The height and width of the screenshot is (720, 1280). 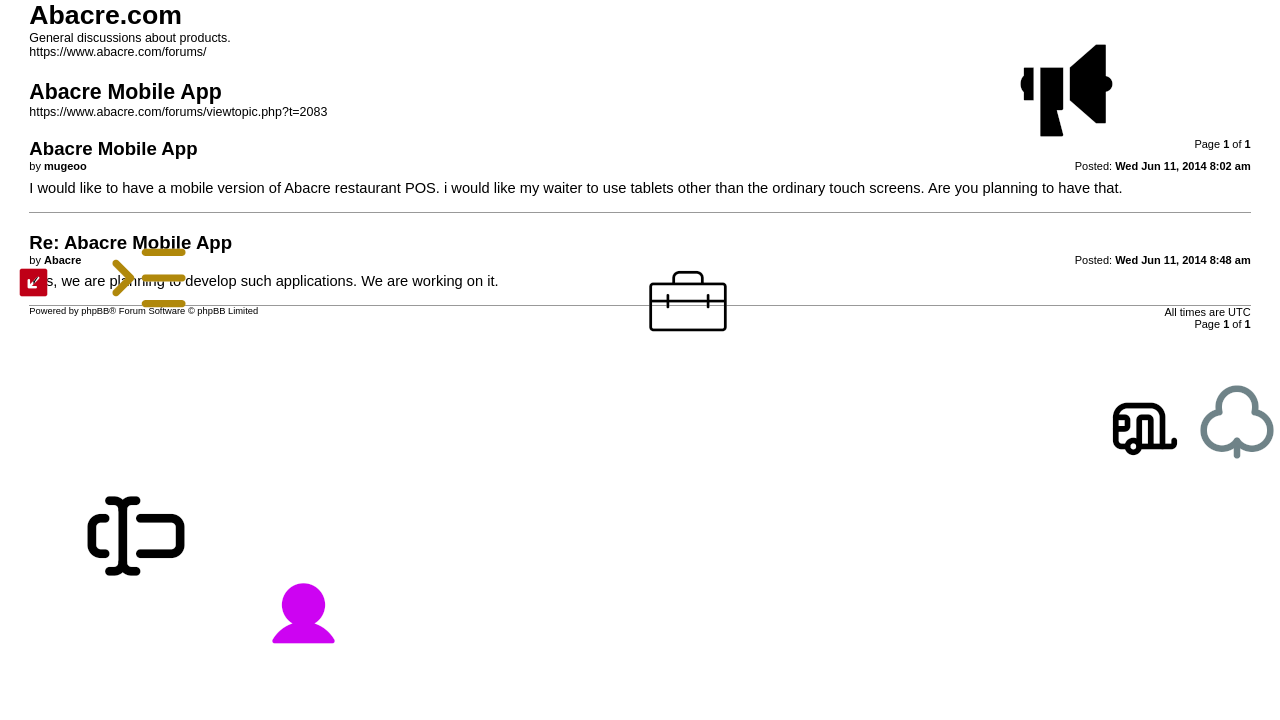 I want to click on move content to bottom-left corner, so click(x=33, y=282).